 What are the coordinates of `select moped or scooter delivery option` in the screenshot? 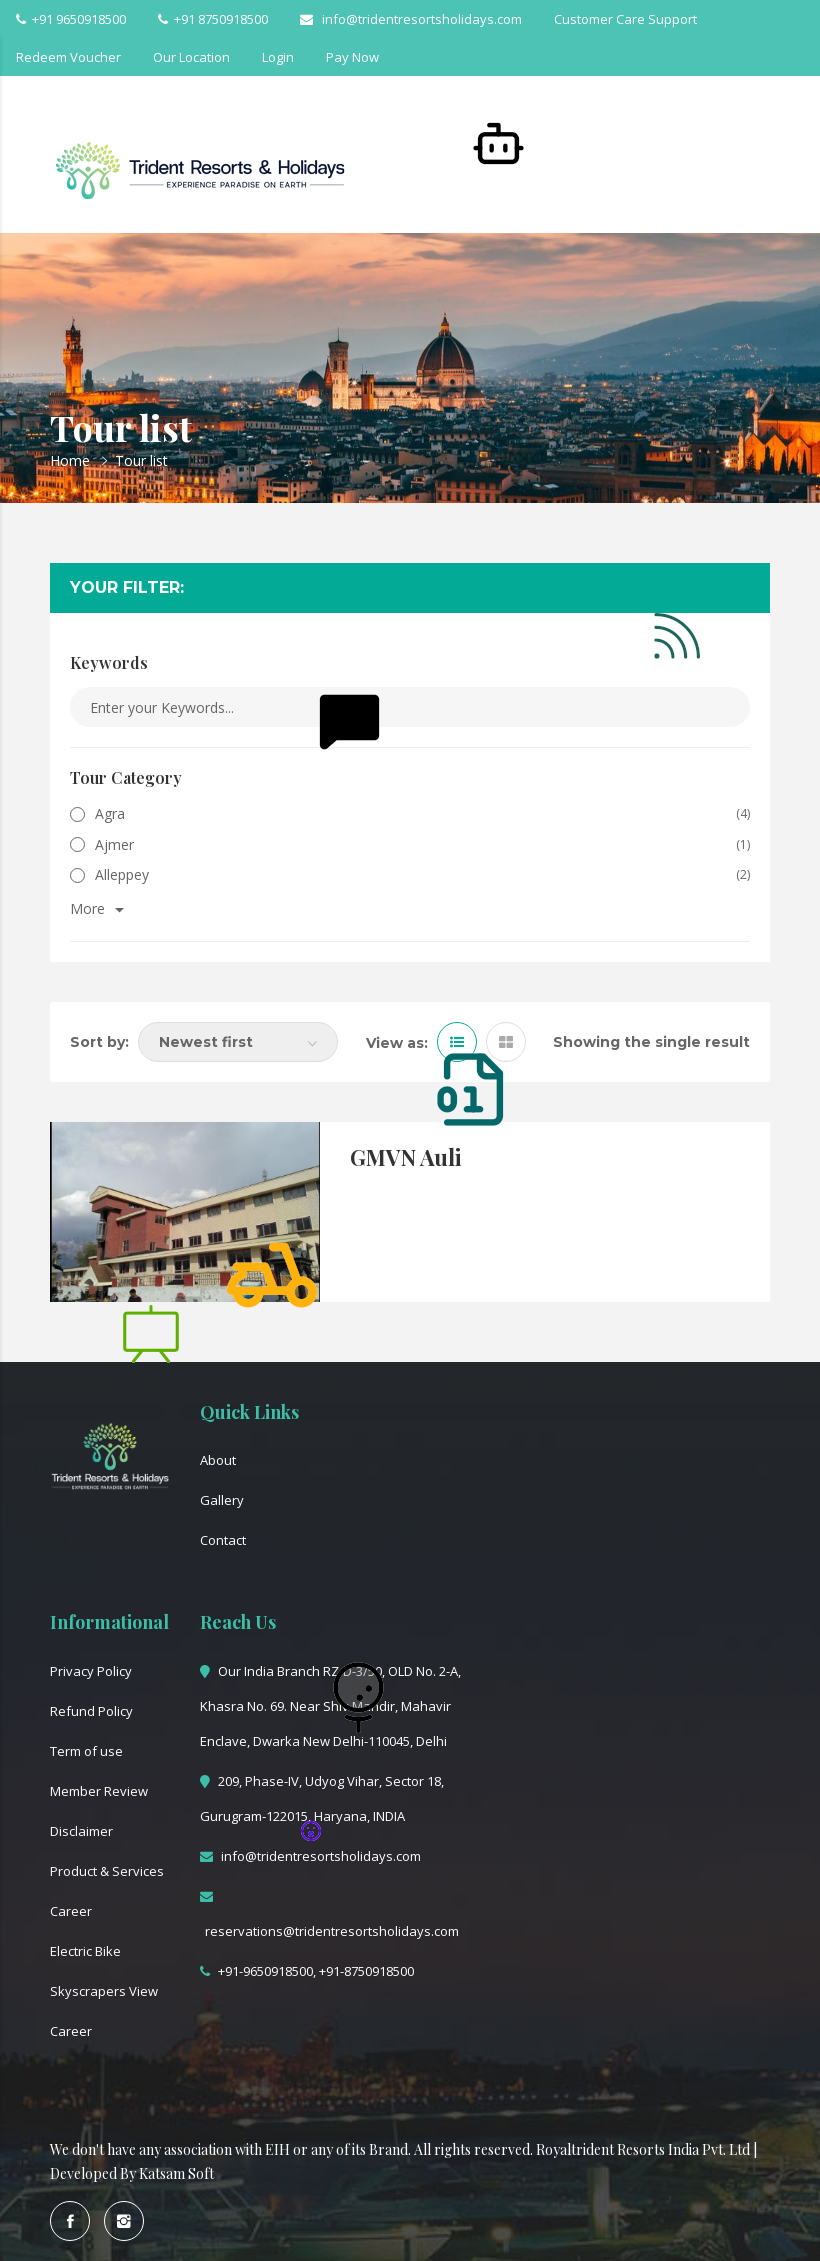 It's located at (272, 1278).